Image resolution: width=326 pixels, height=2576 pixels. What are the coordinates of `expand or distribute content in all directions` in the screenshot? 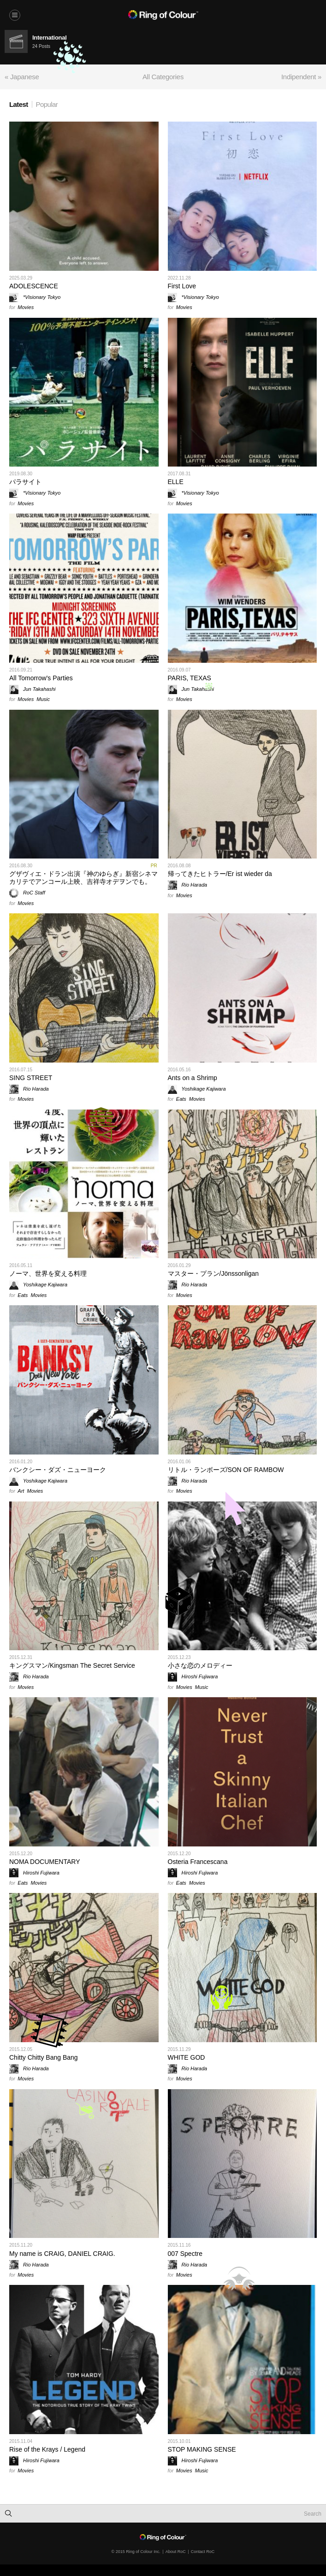 It's located at (209, 686).